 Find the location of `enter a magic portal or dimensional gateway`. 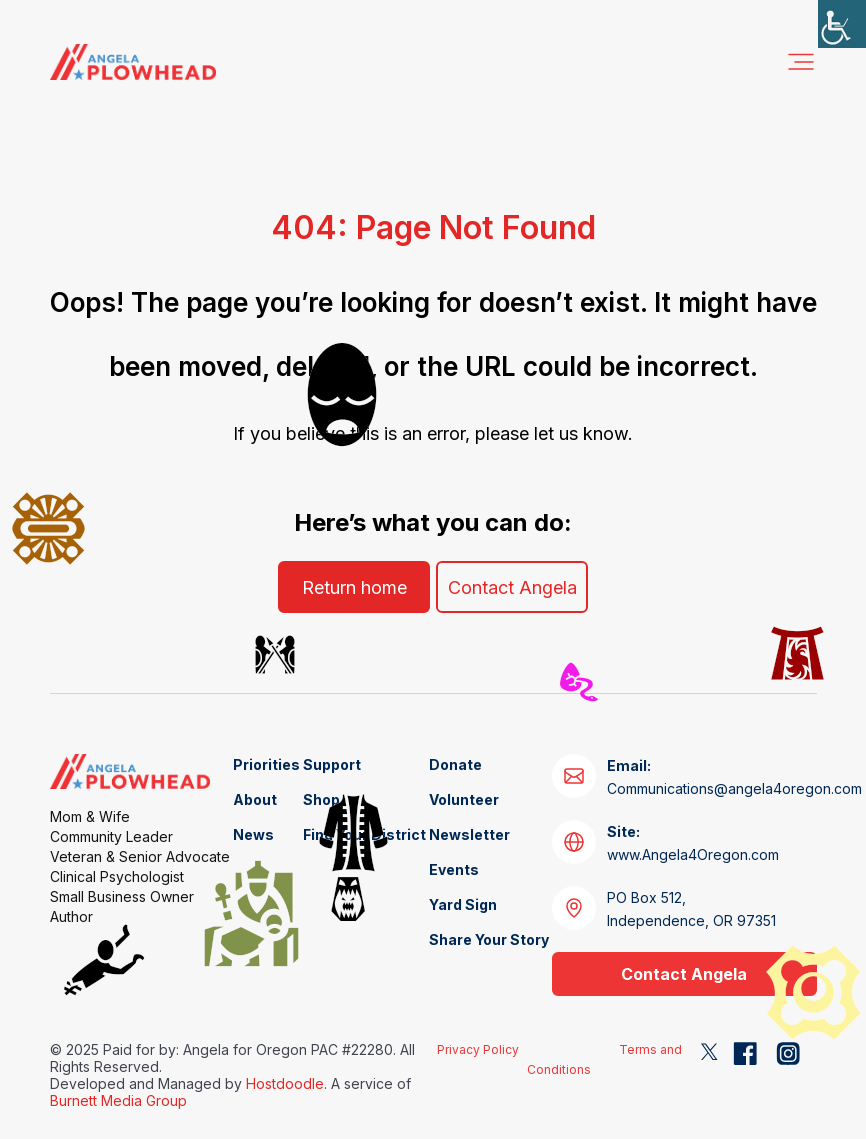

enter a magic portal or dimensional gateway is located at coordinates (797, 653).